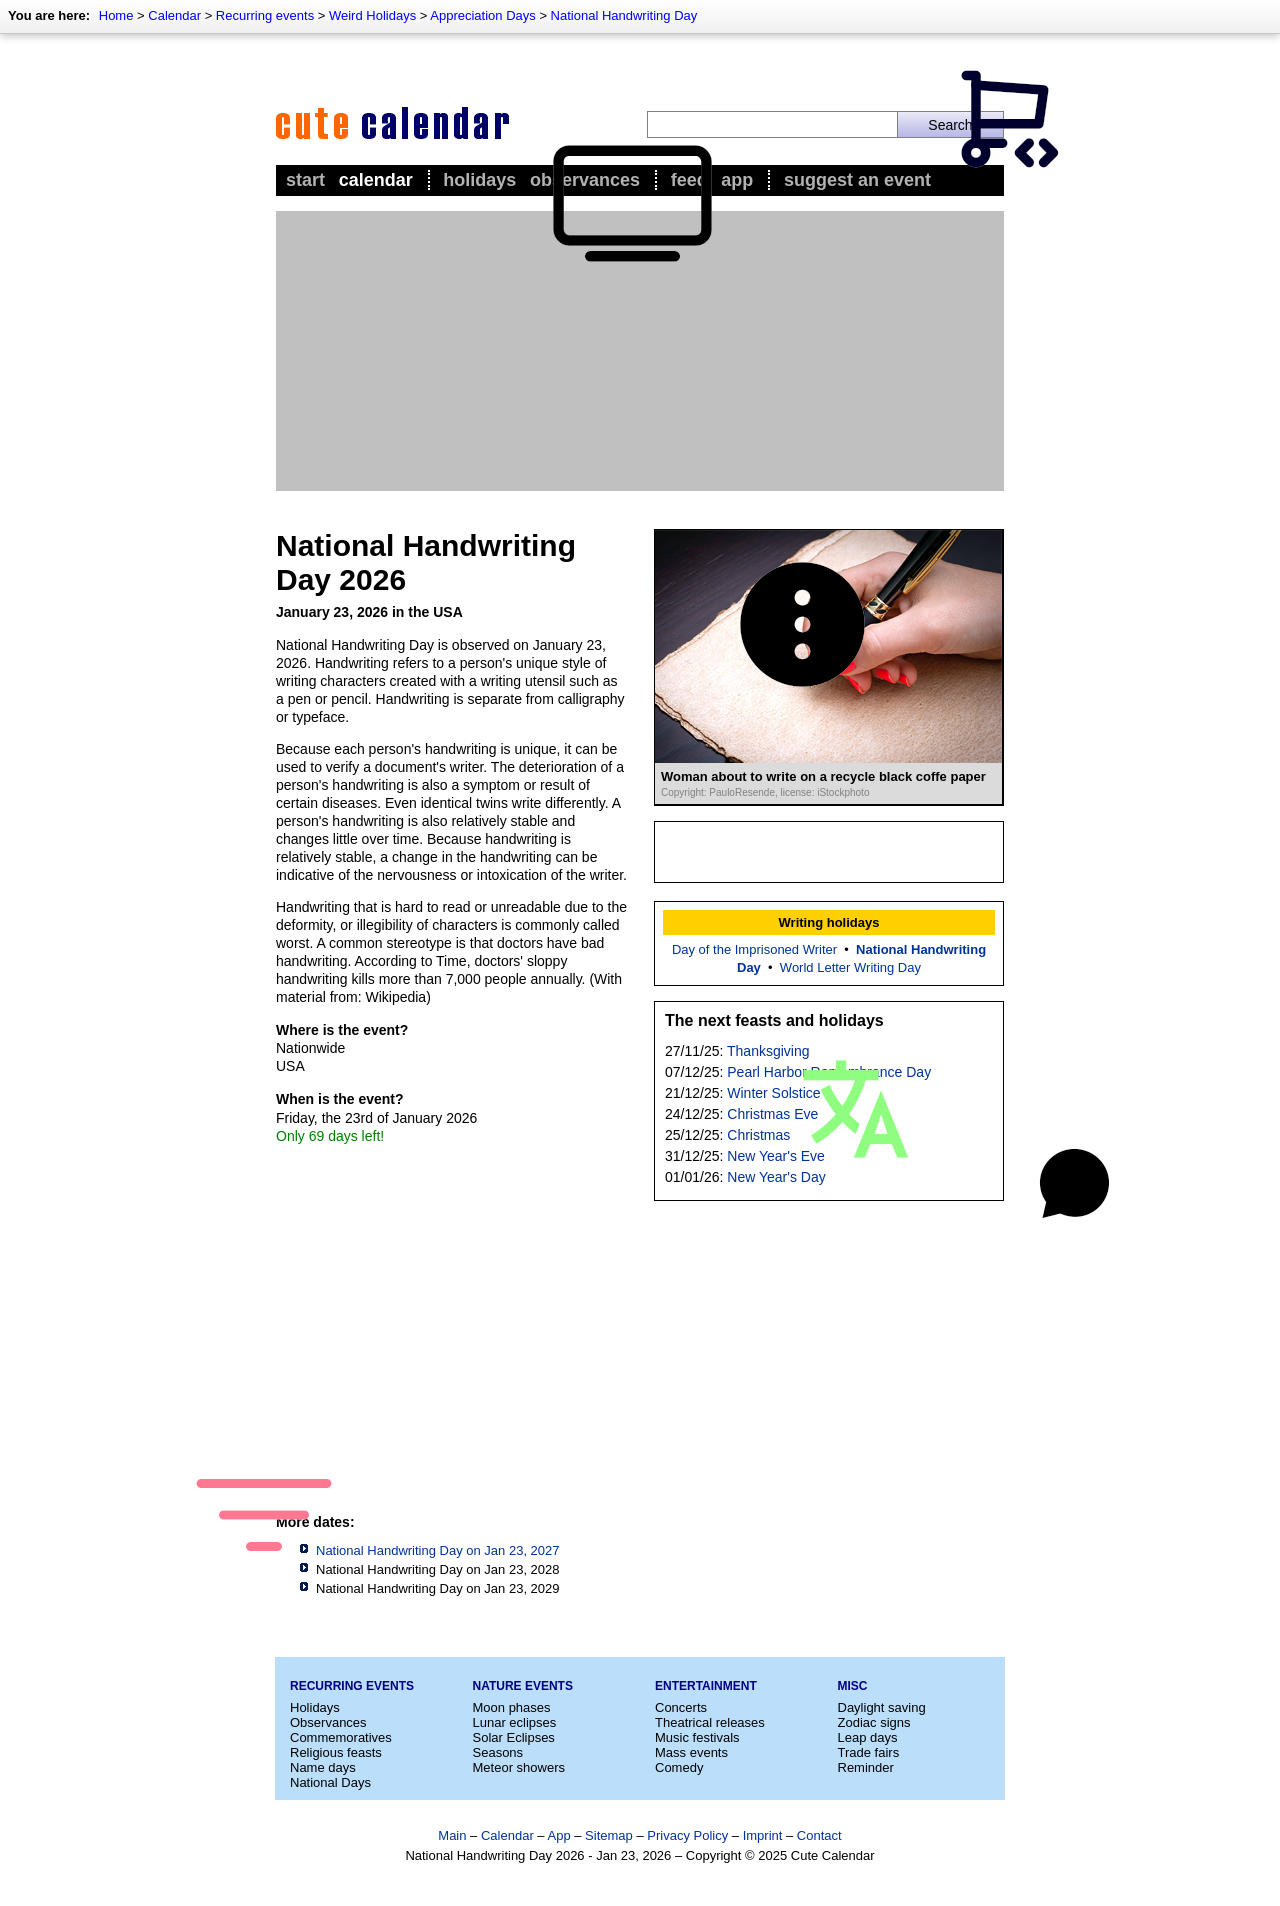 The height and width of the screenshot is (1906, 1280). Describe the element at coordinates (264, 1515) in the screenshot. I see `filter or sort content` at that location.